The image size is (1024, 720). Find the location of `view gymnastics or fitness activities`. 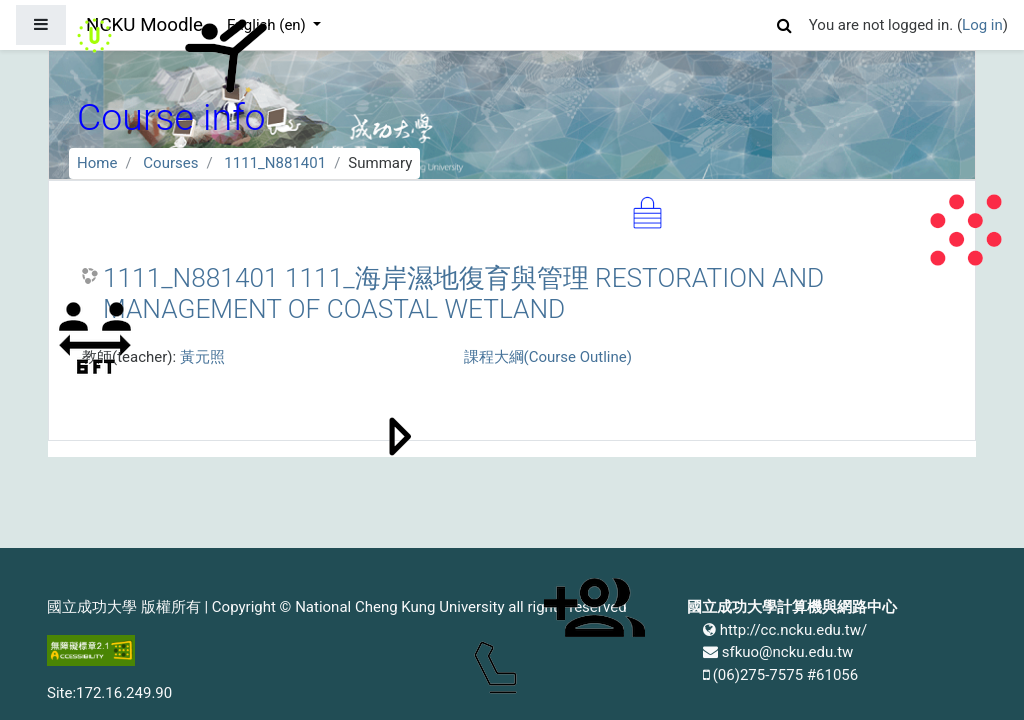

view gymnastics or fitness activities is located at coordinates (226, 52).